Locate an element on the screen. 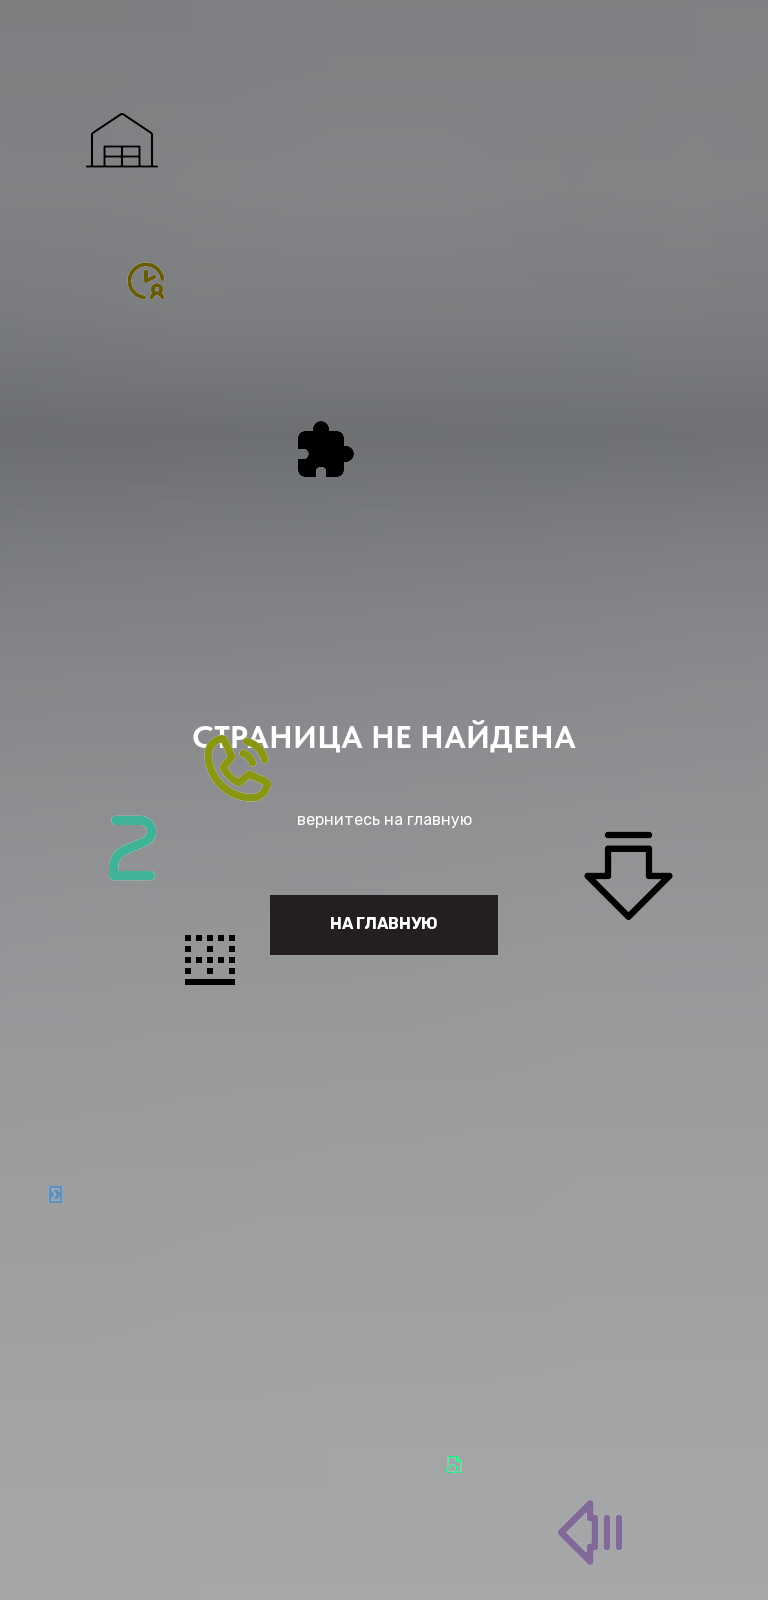 The height and width of the screenshot is (1600, 768). go back multiple steps is located at coordinates (592, 1532).